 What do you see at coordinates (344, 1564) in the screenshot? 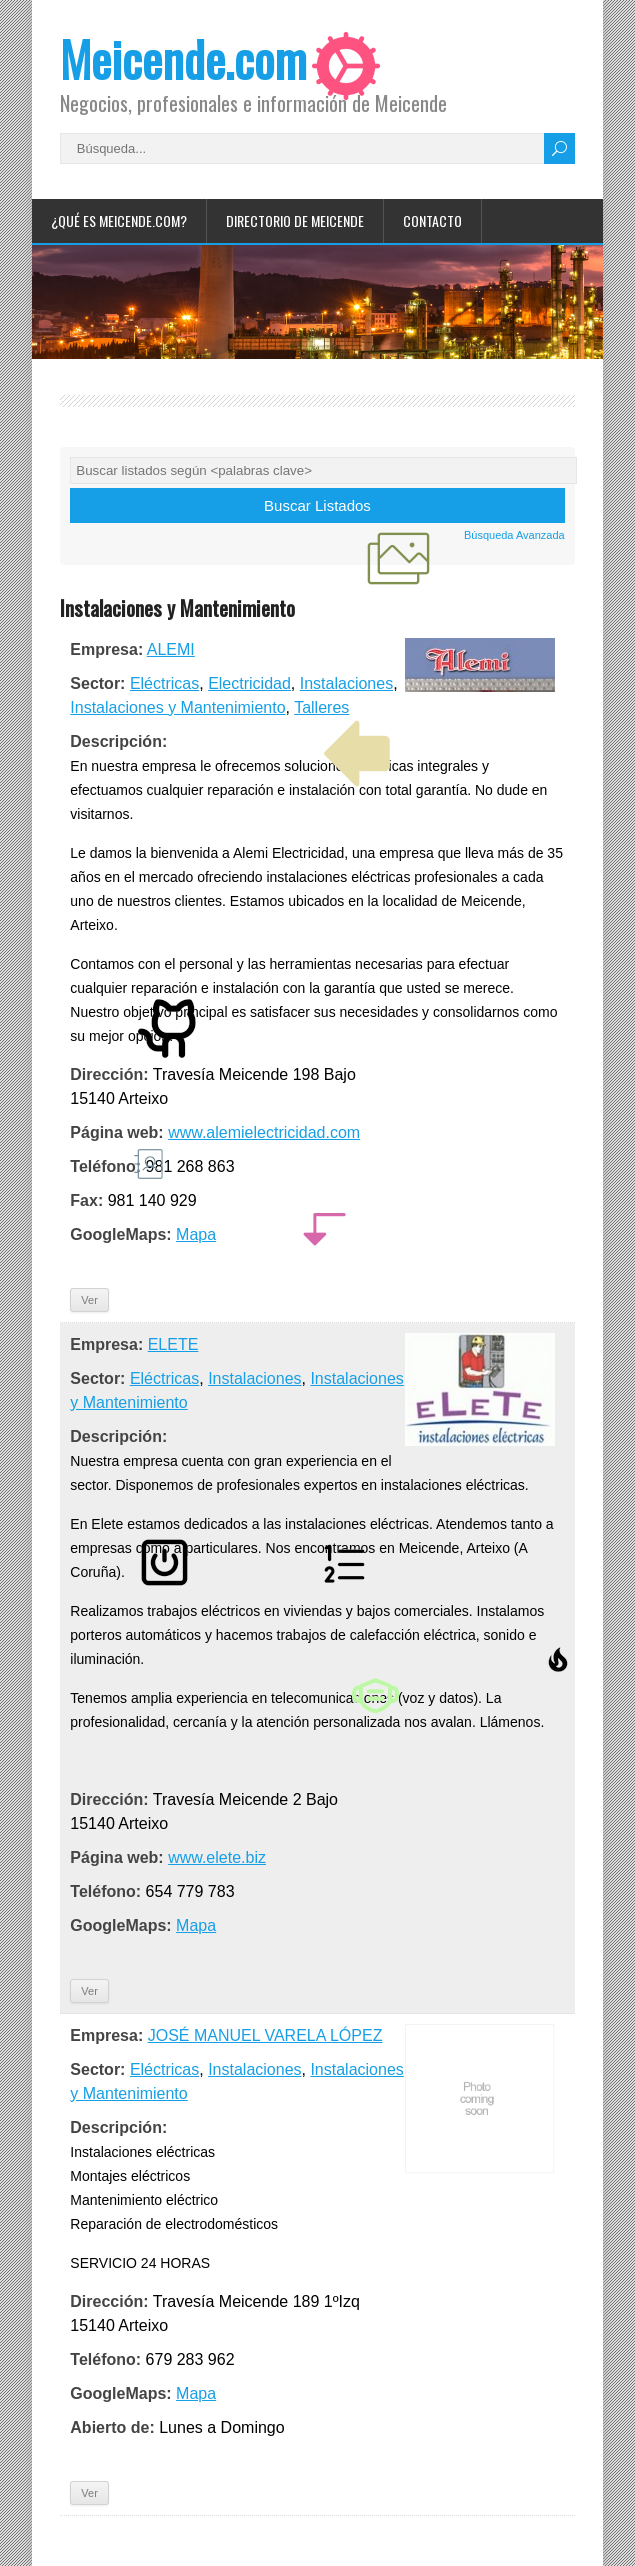
I see `create a numbered list` at bounding box center [344, 1564].